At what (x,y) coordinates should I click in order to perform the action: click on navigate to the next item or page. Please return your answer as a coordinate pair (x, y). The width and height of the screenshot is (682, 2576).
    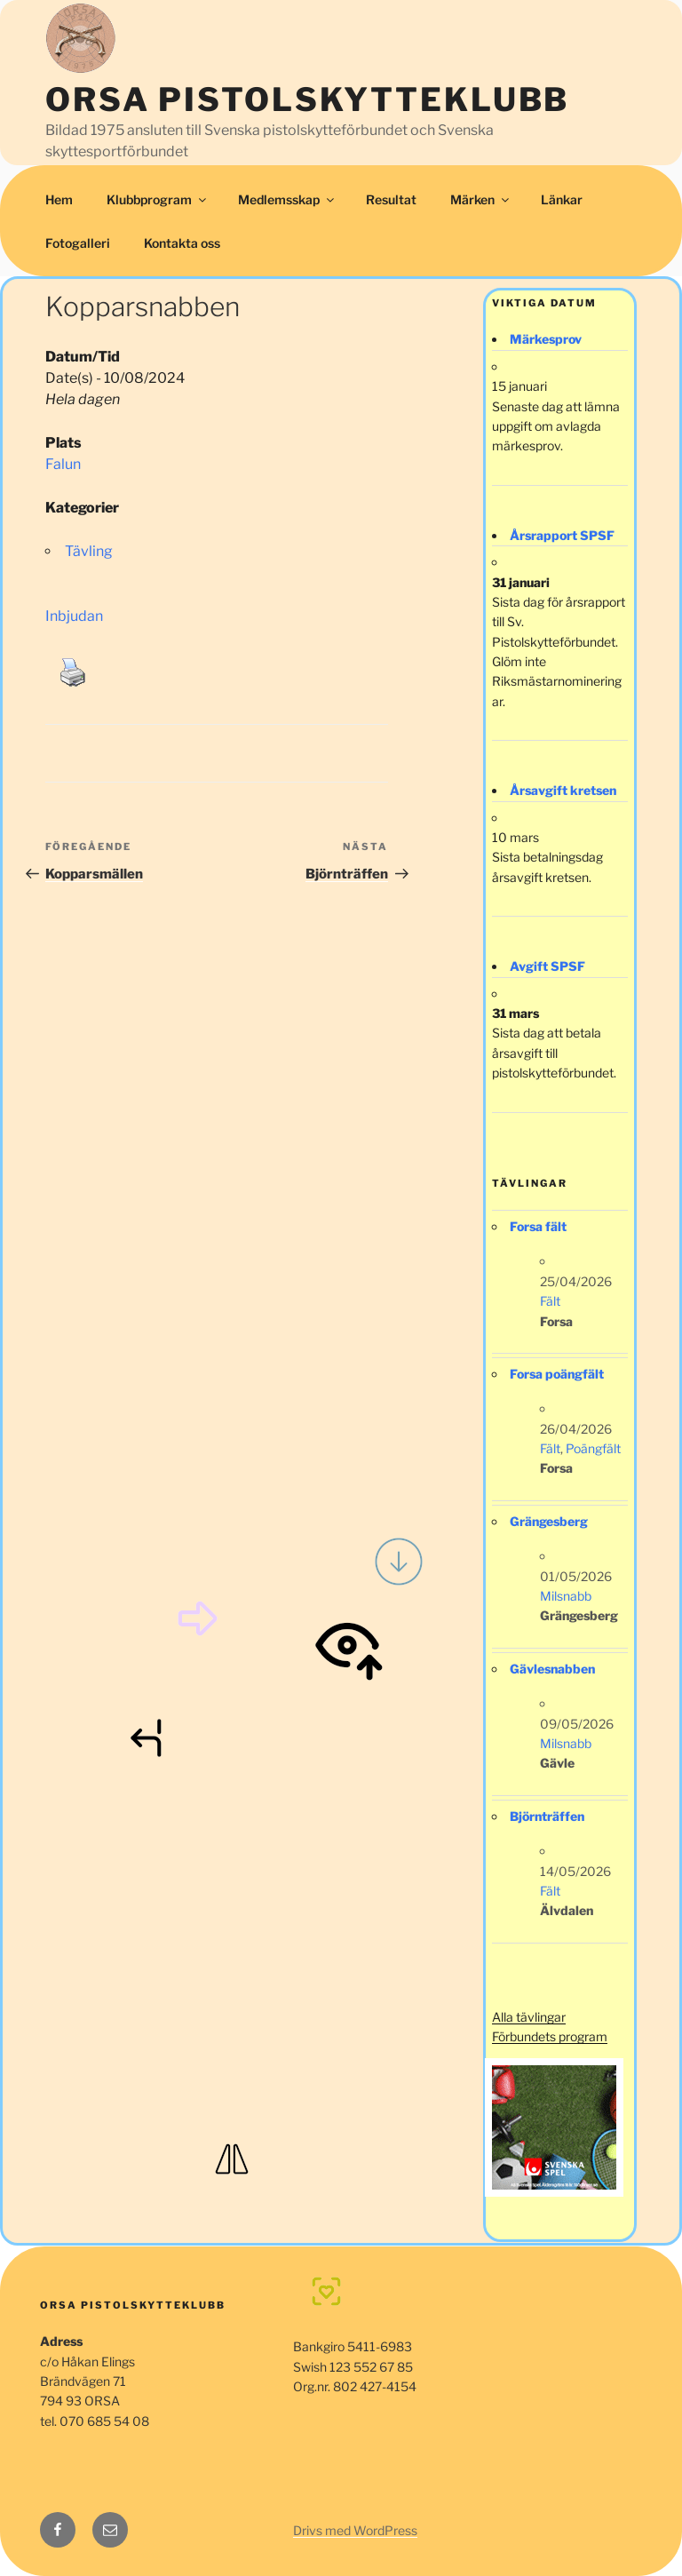
    Looking at the image, I should click on (198, 1618).